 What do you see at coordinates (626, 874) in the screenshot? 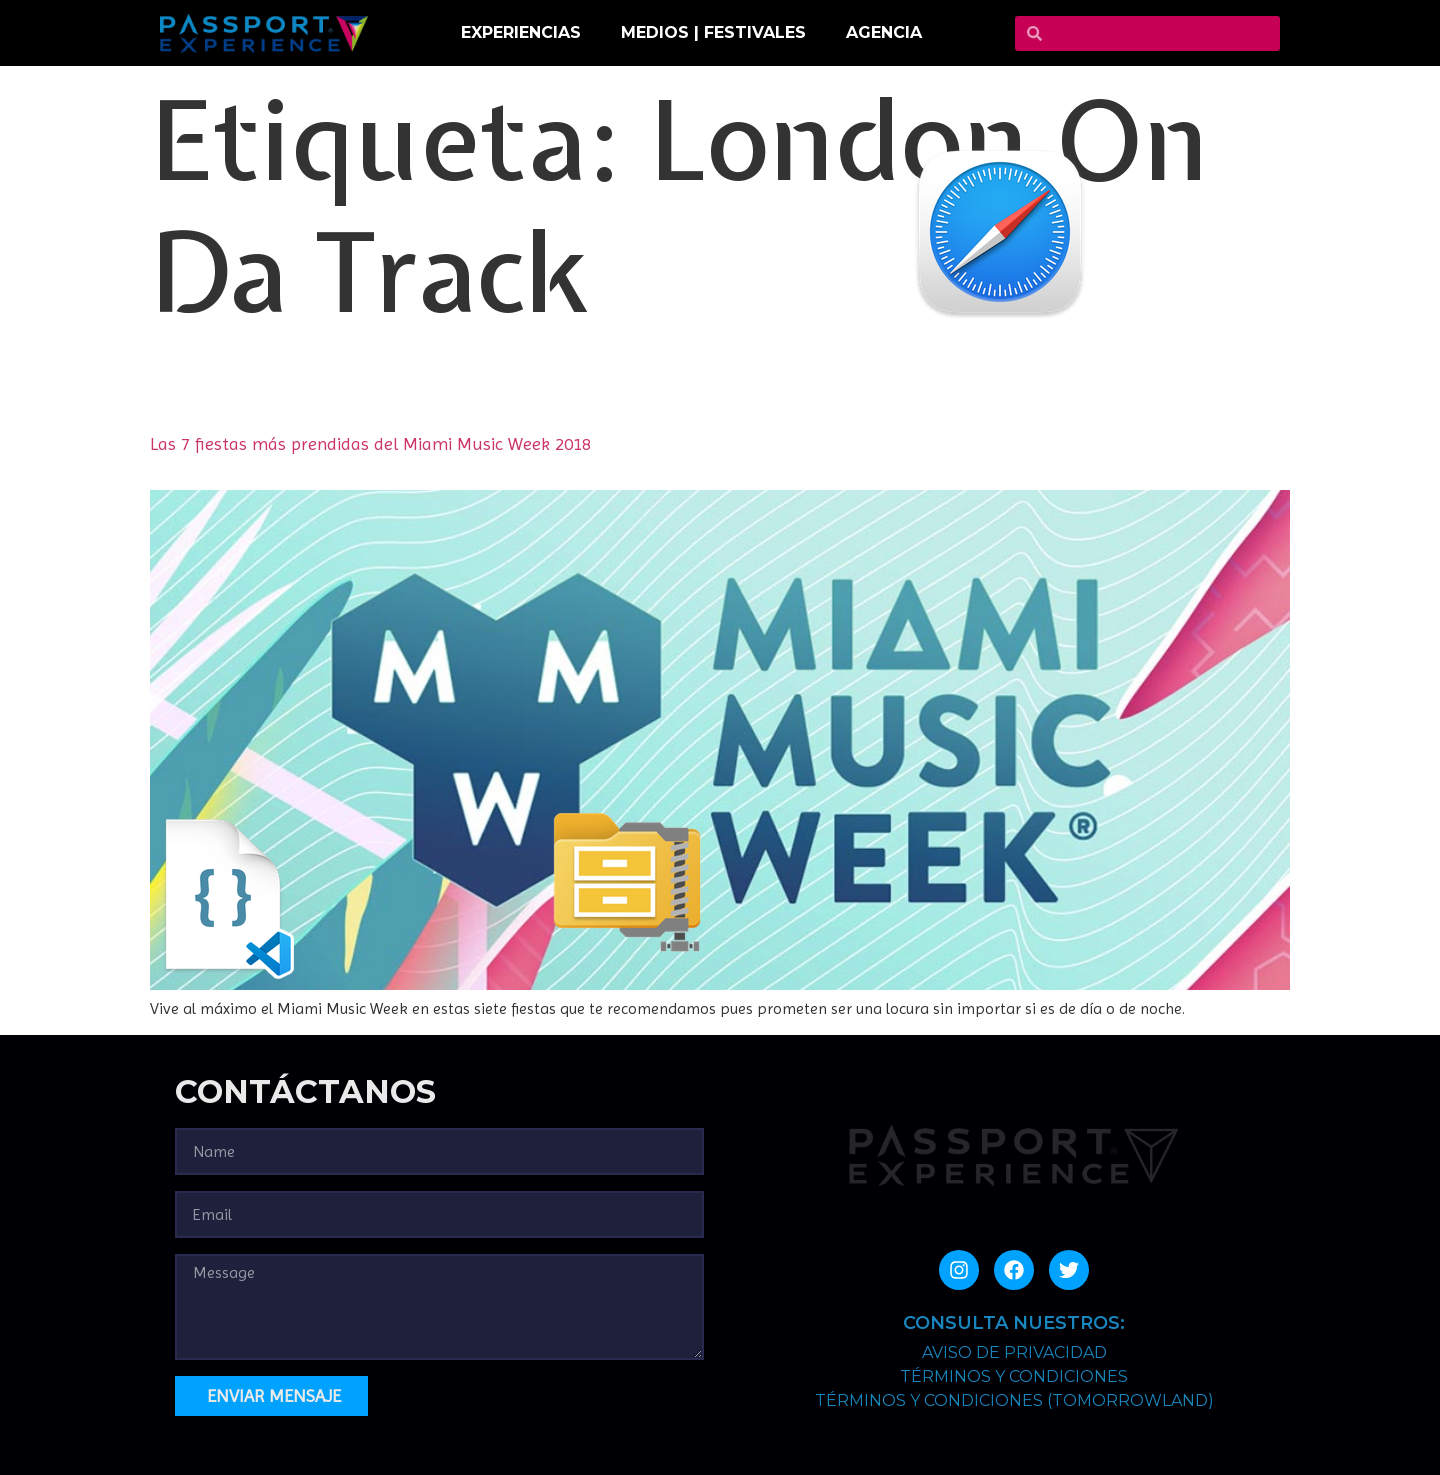
I see `open compressed files folder` at bounding box center [626, 874].